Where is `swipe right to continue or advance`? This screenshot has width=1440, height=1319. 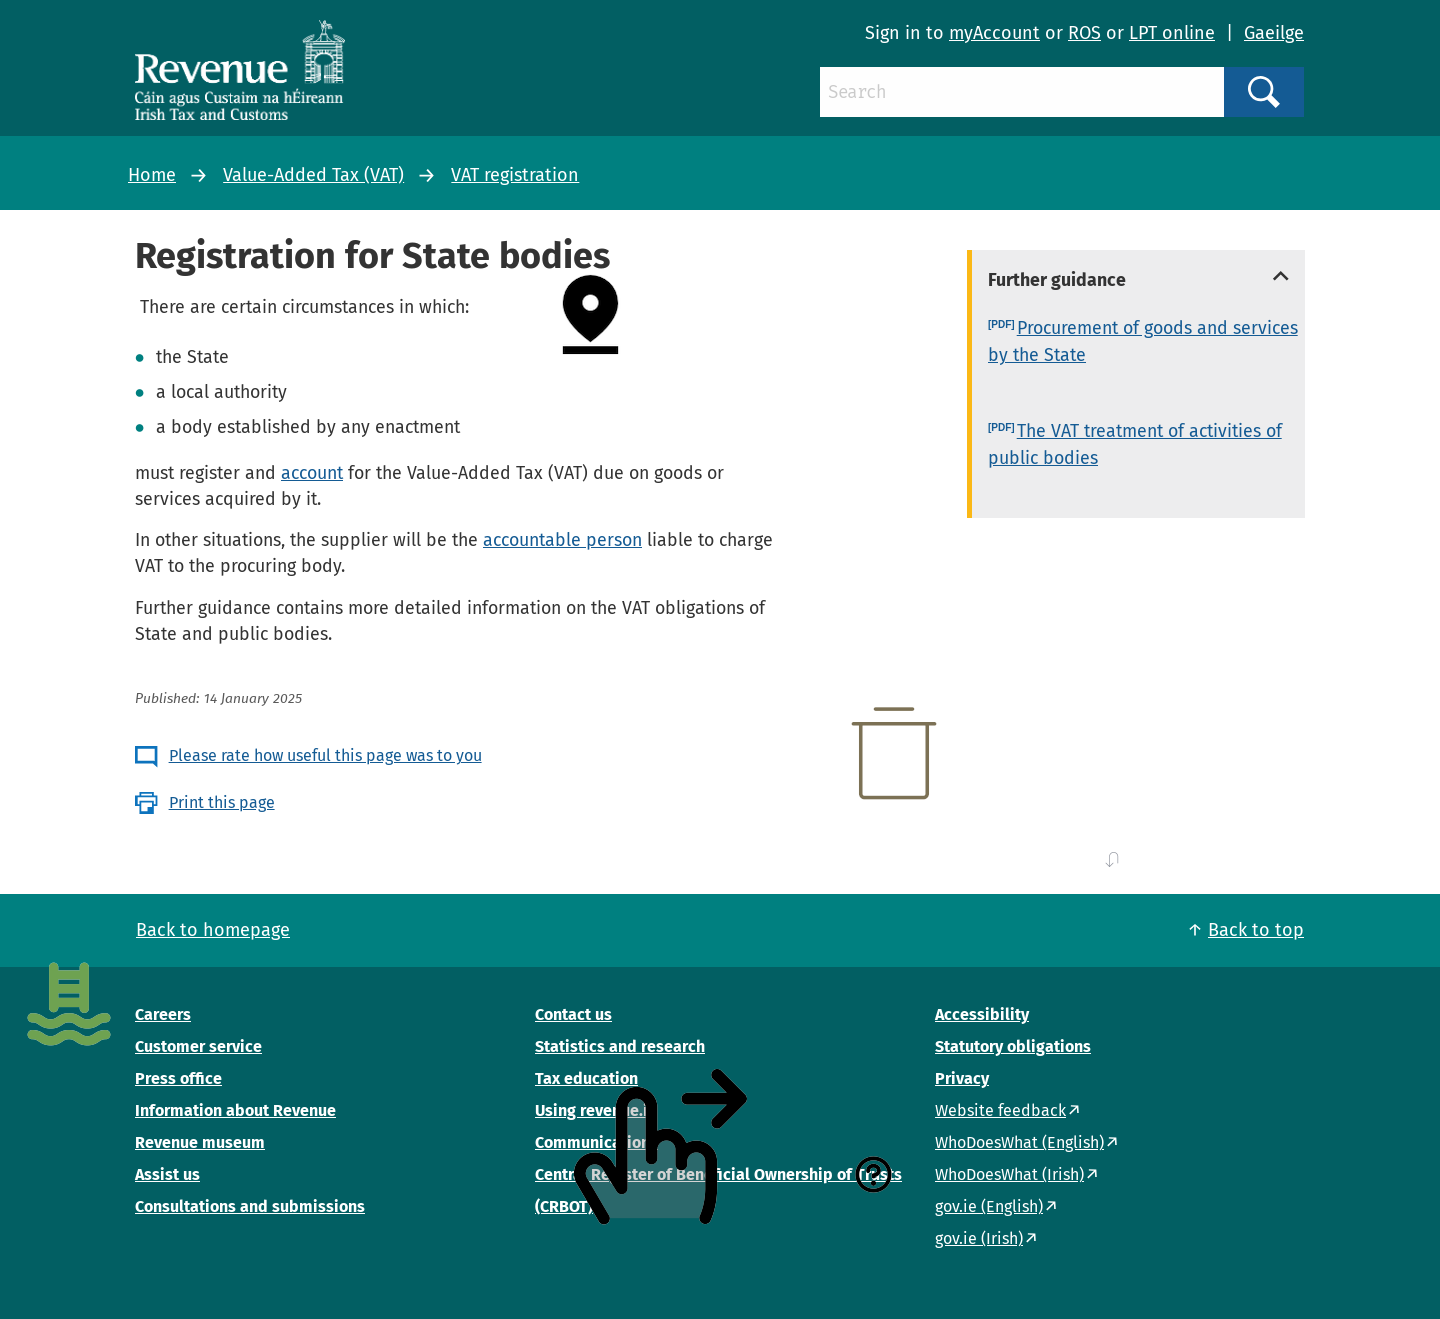
swipe right to continue or advance is located at coordinates (651, 1152).